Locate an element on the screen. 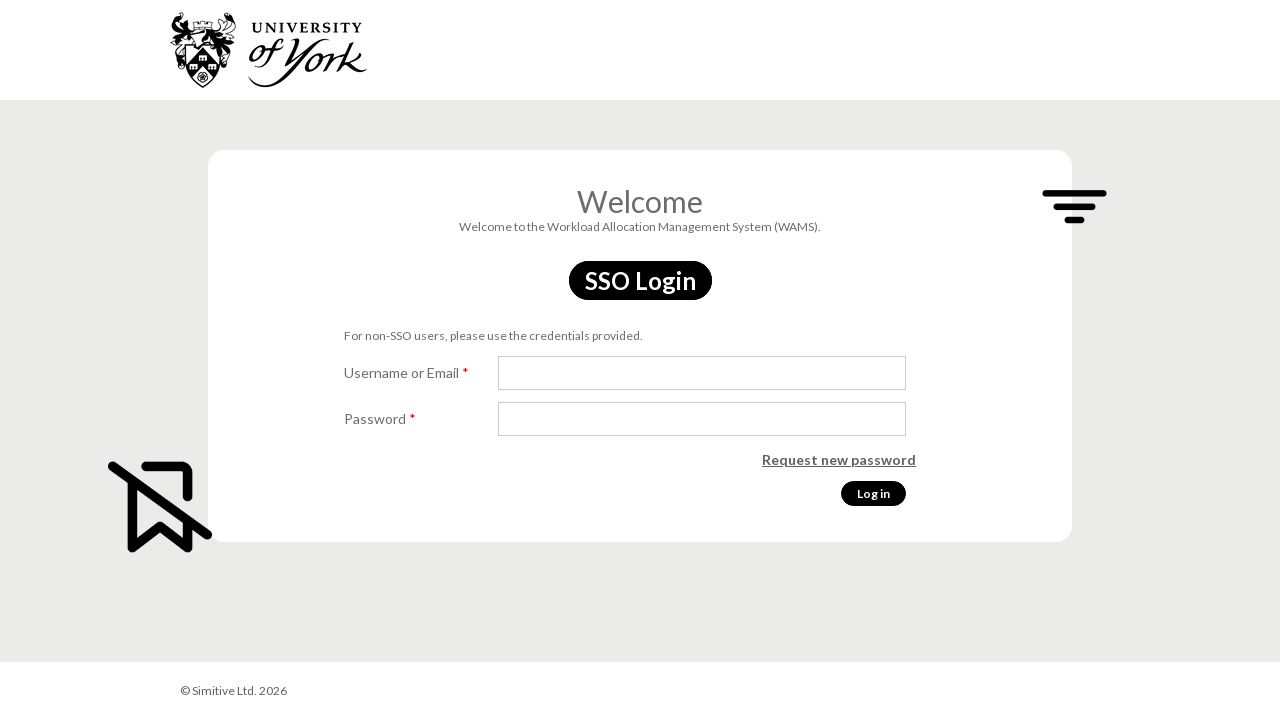 Image resolution: width=1280 pixels, height=720 pixels. remove bookmark from saved items is located at coordinates (160, 507).